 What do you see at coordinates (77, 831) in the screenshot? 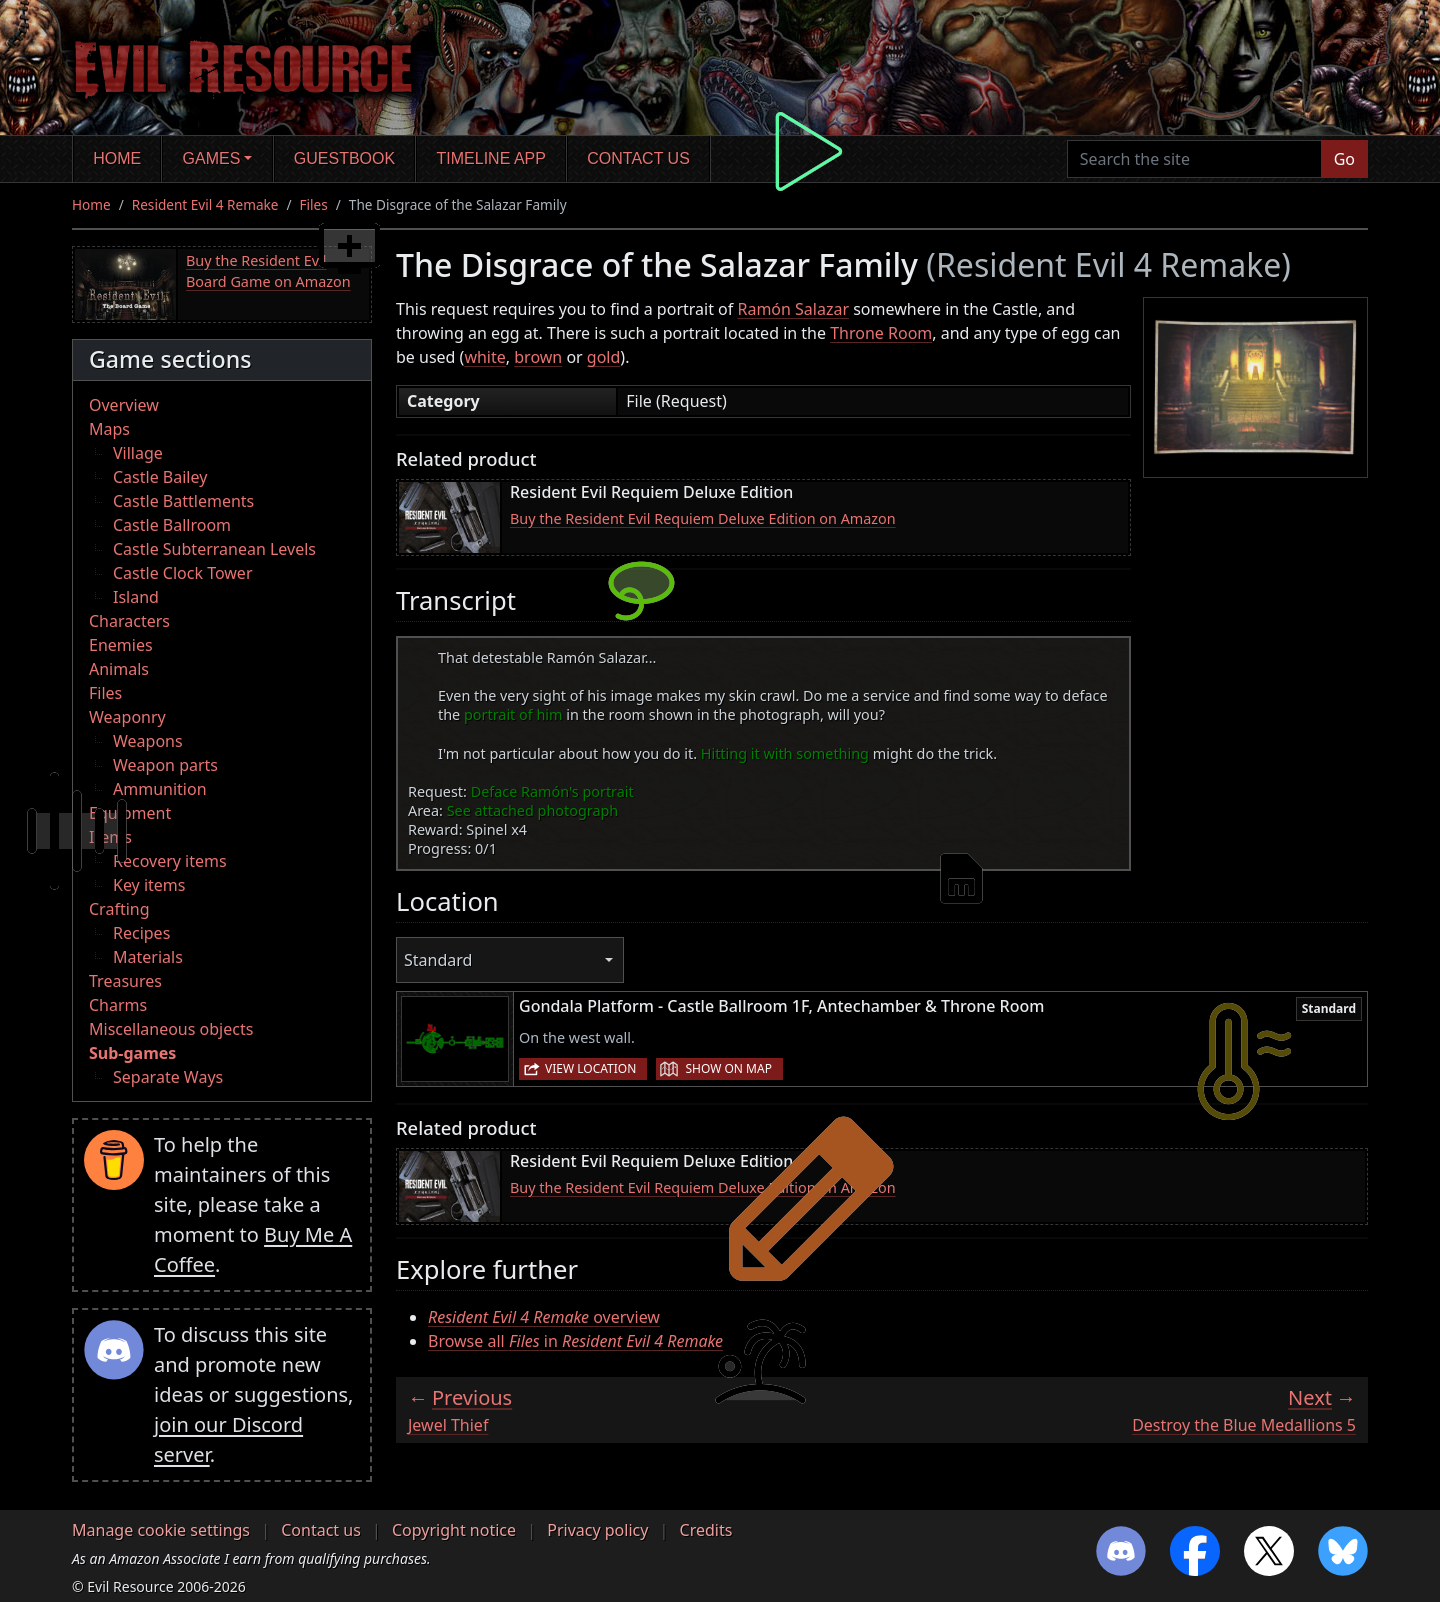
I see `audio or sound visualization` at bounding box center [77, 831].